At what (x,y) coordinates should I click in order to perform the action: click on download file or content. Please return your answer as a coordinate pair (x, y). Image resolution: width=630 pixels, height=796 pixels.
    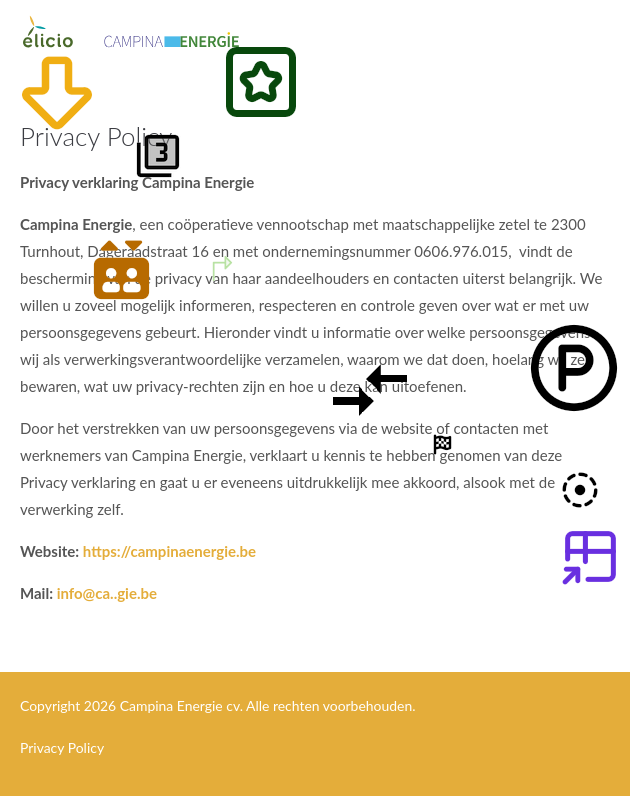
    Looking at the image, I should click on (57, 91).